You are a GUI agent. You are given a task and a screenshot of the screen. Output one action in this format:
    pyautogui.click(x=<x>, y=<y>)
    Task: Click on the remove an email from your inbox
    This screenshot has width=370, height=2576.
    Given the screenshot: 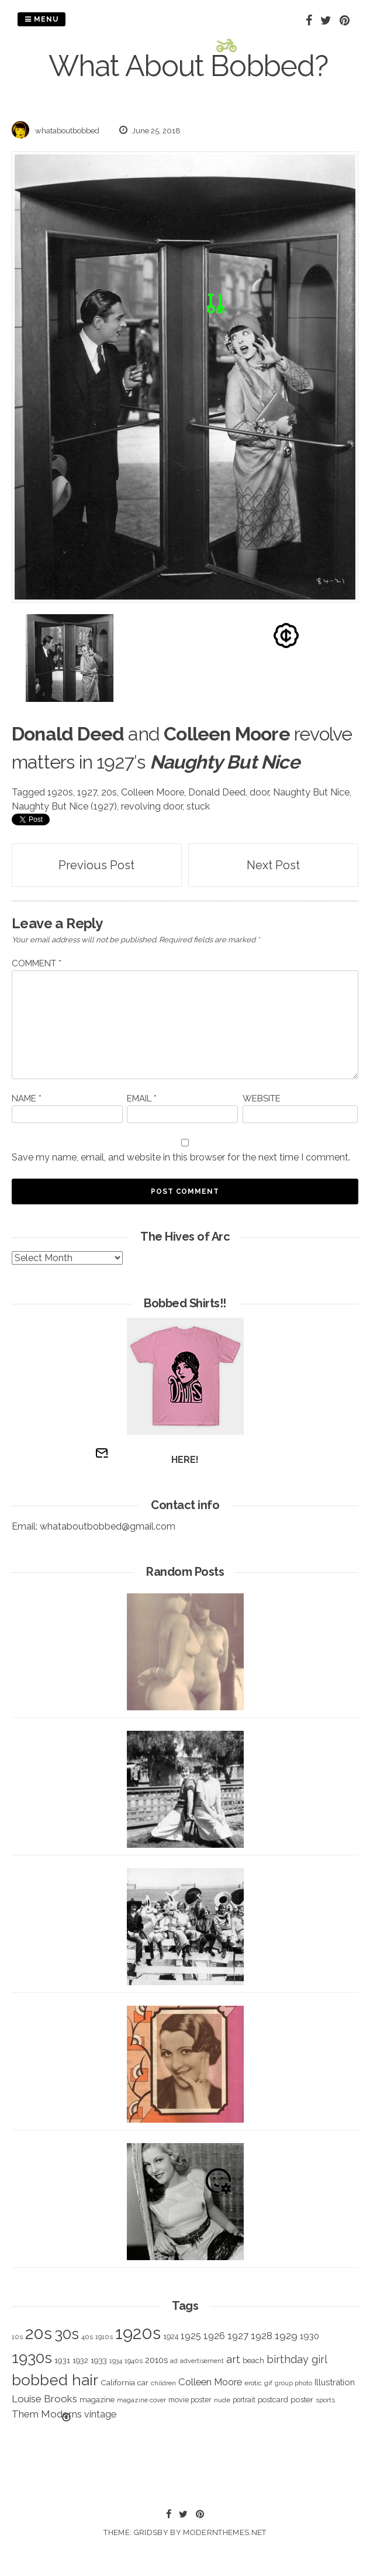 What is the action you would take?
    pyautogui.click(x=102, y=1453)
    